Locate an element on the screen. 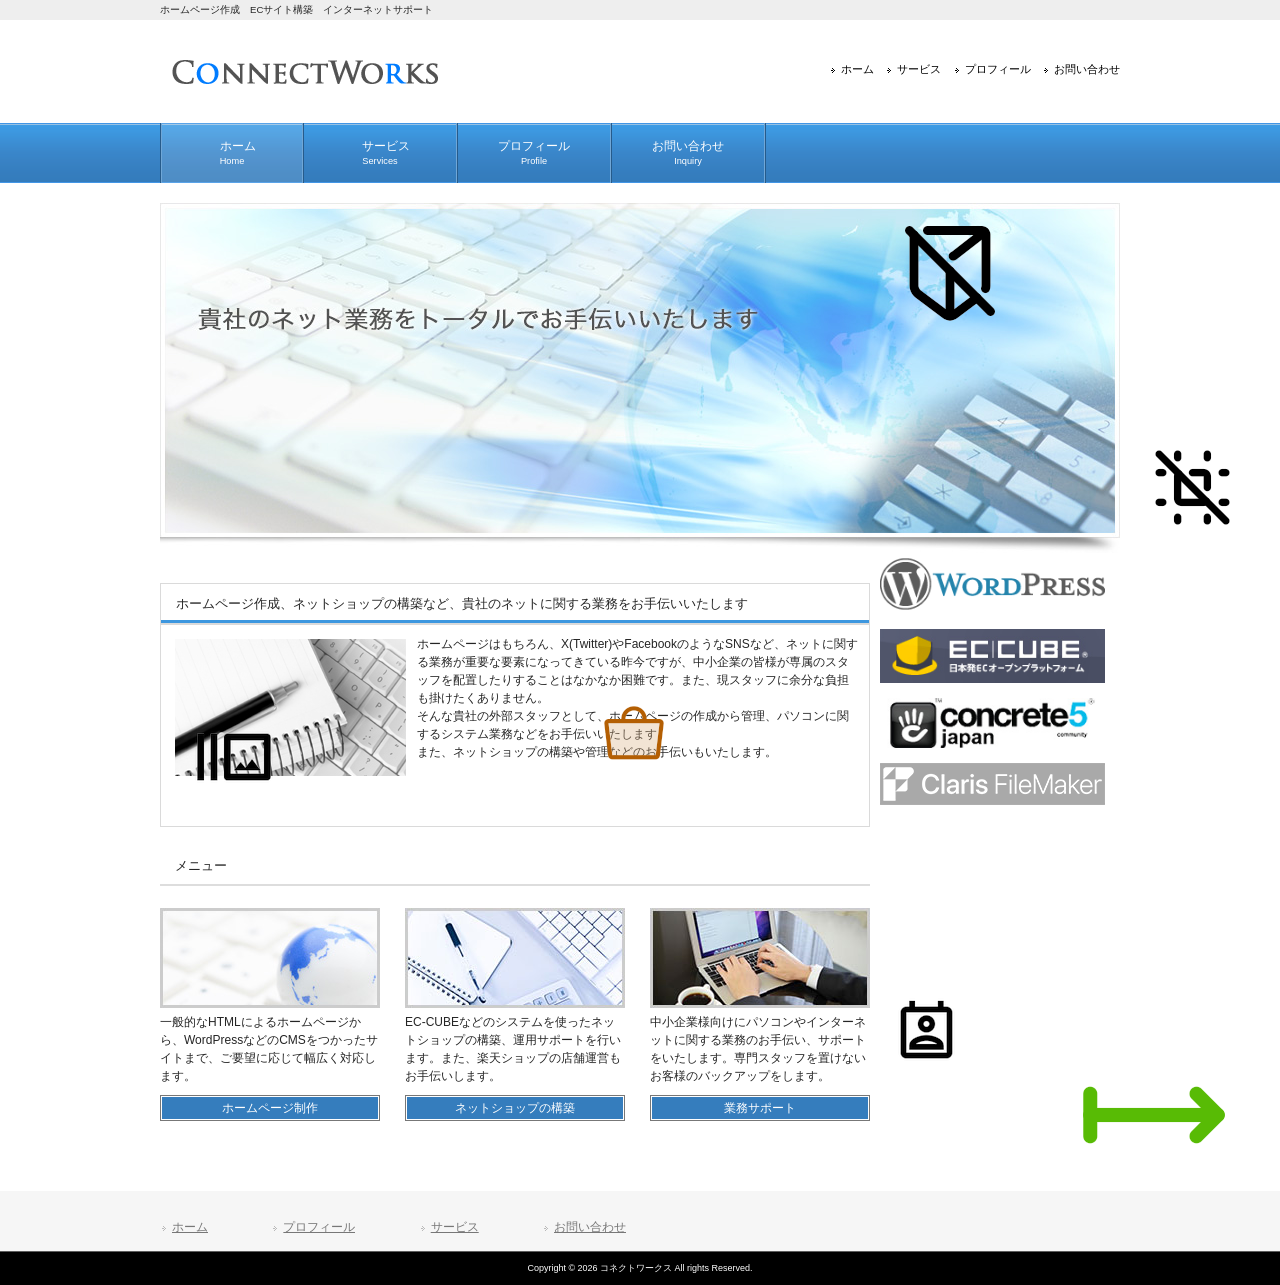 The width and height of the screenshot is (1280, 1285). enable burst mode for rapid photo capture is located at coordinates (234, 757).